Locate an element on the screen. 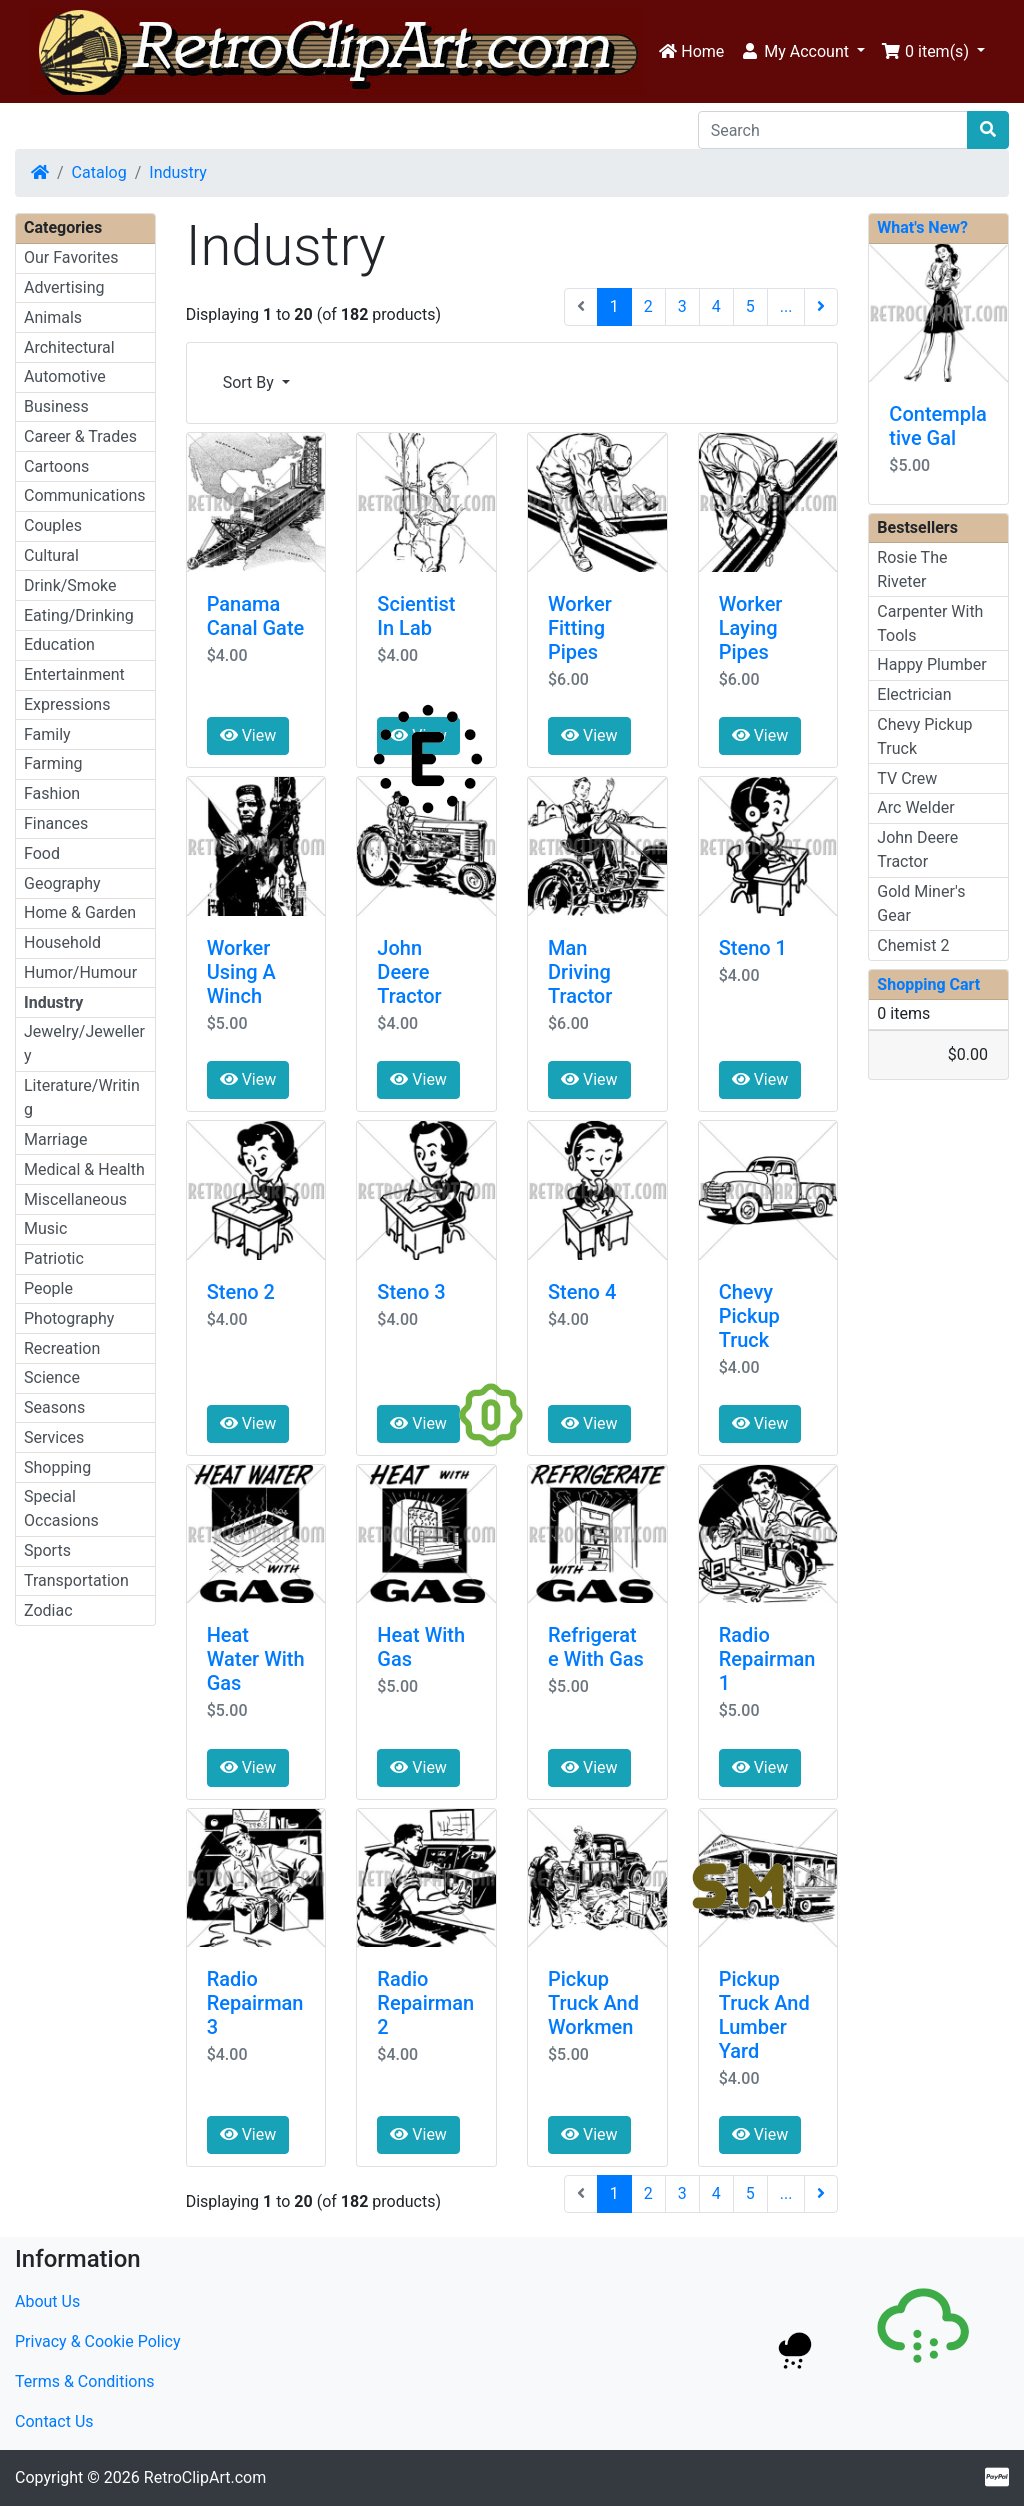 This screenshot has width=1024, height=2506. indicates an "essential" or "enterprise" tier feature is located at coordinates (428, 759).